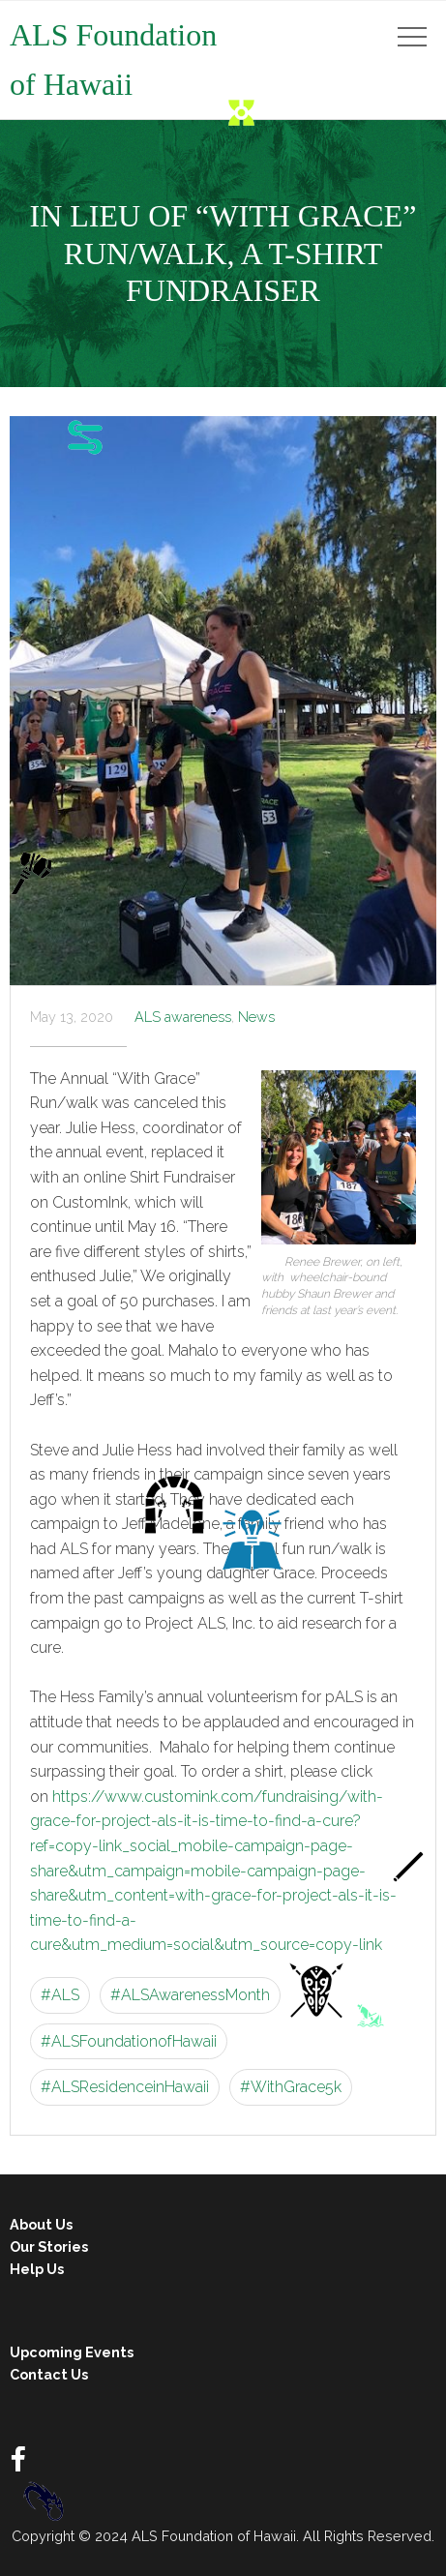 Image resolution: width=446 pixels, height=2576 pixels. I want to click on connect or link two items together, so click(85, 437).